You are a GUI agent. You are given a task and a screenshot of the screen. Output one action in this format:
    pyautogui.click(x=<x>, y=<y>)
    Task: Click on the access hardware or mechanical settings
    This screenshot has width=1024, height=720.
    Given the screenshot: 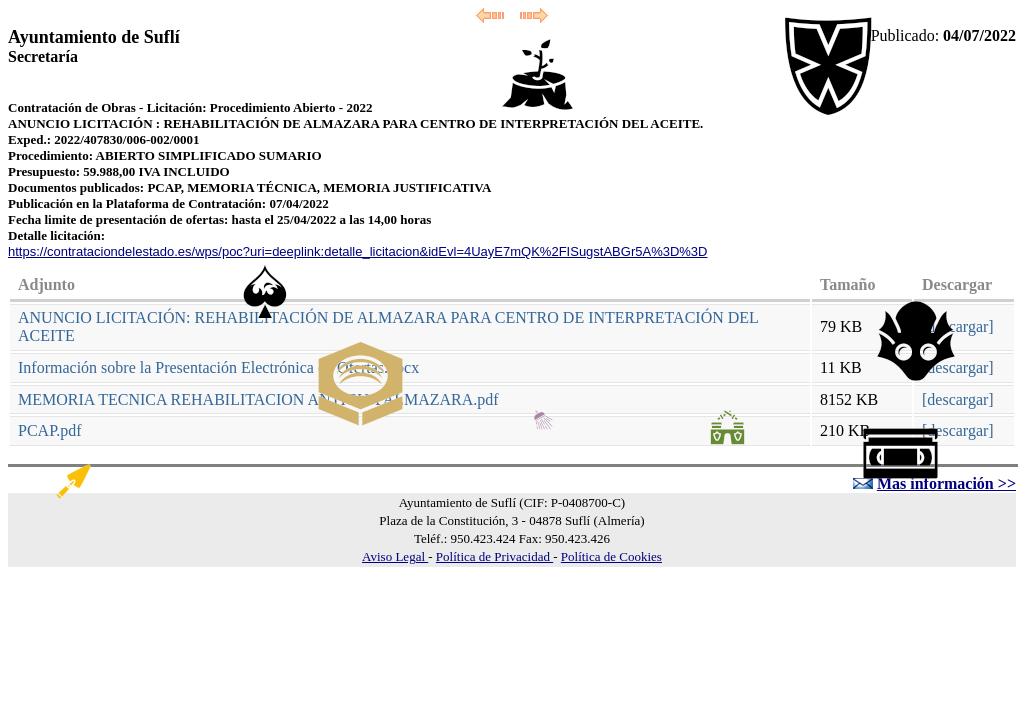 What is the action you would take?
    pyautogui.click(x=360, y=383)
    